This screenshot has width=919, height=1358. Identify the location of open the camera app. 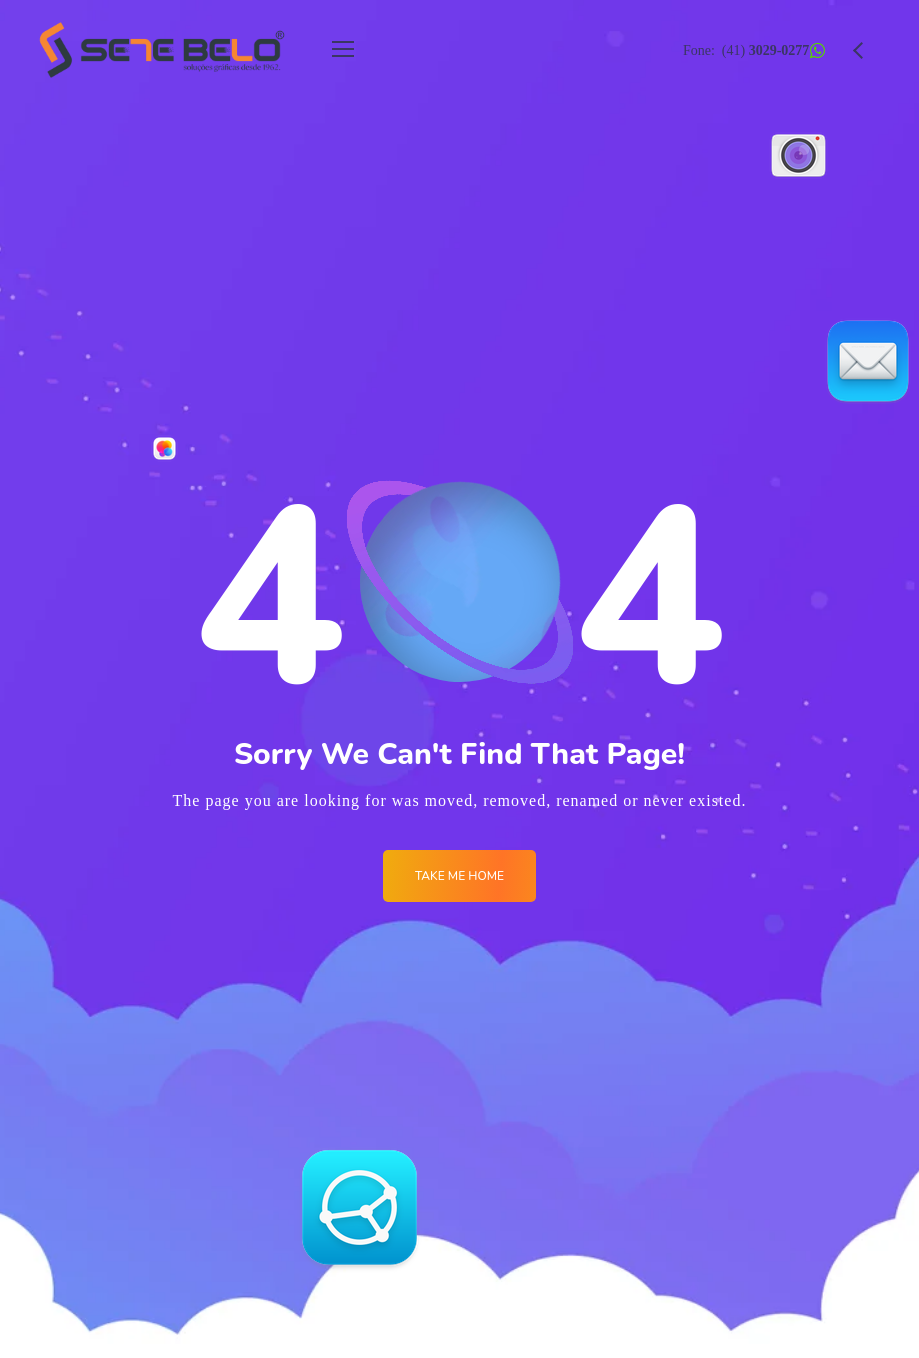
(798, 155).